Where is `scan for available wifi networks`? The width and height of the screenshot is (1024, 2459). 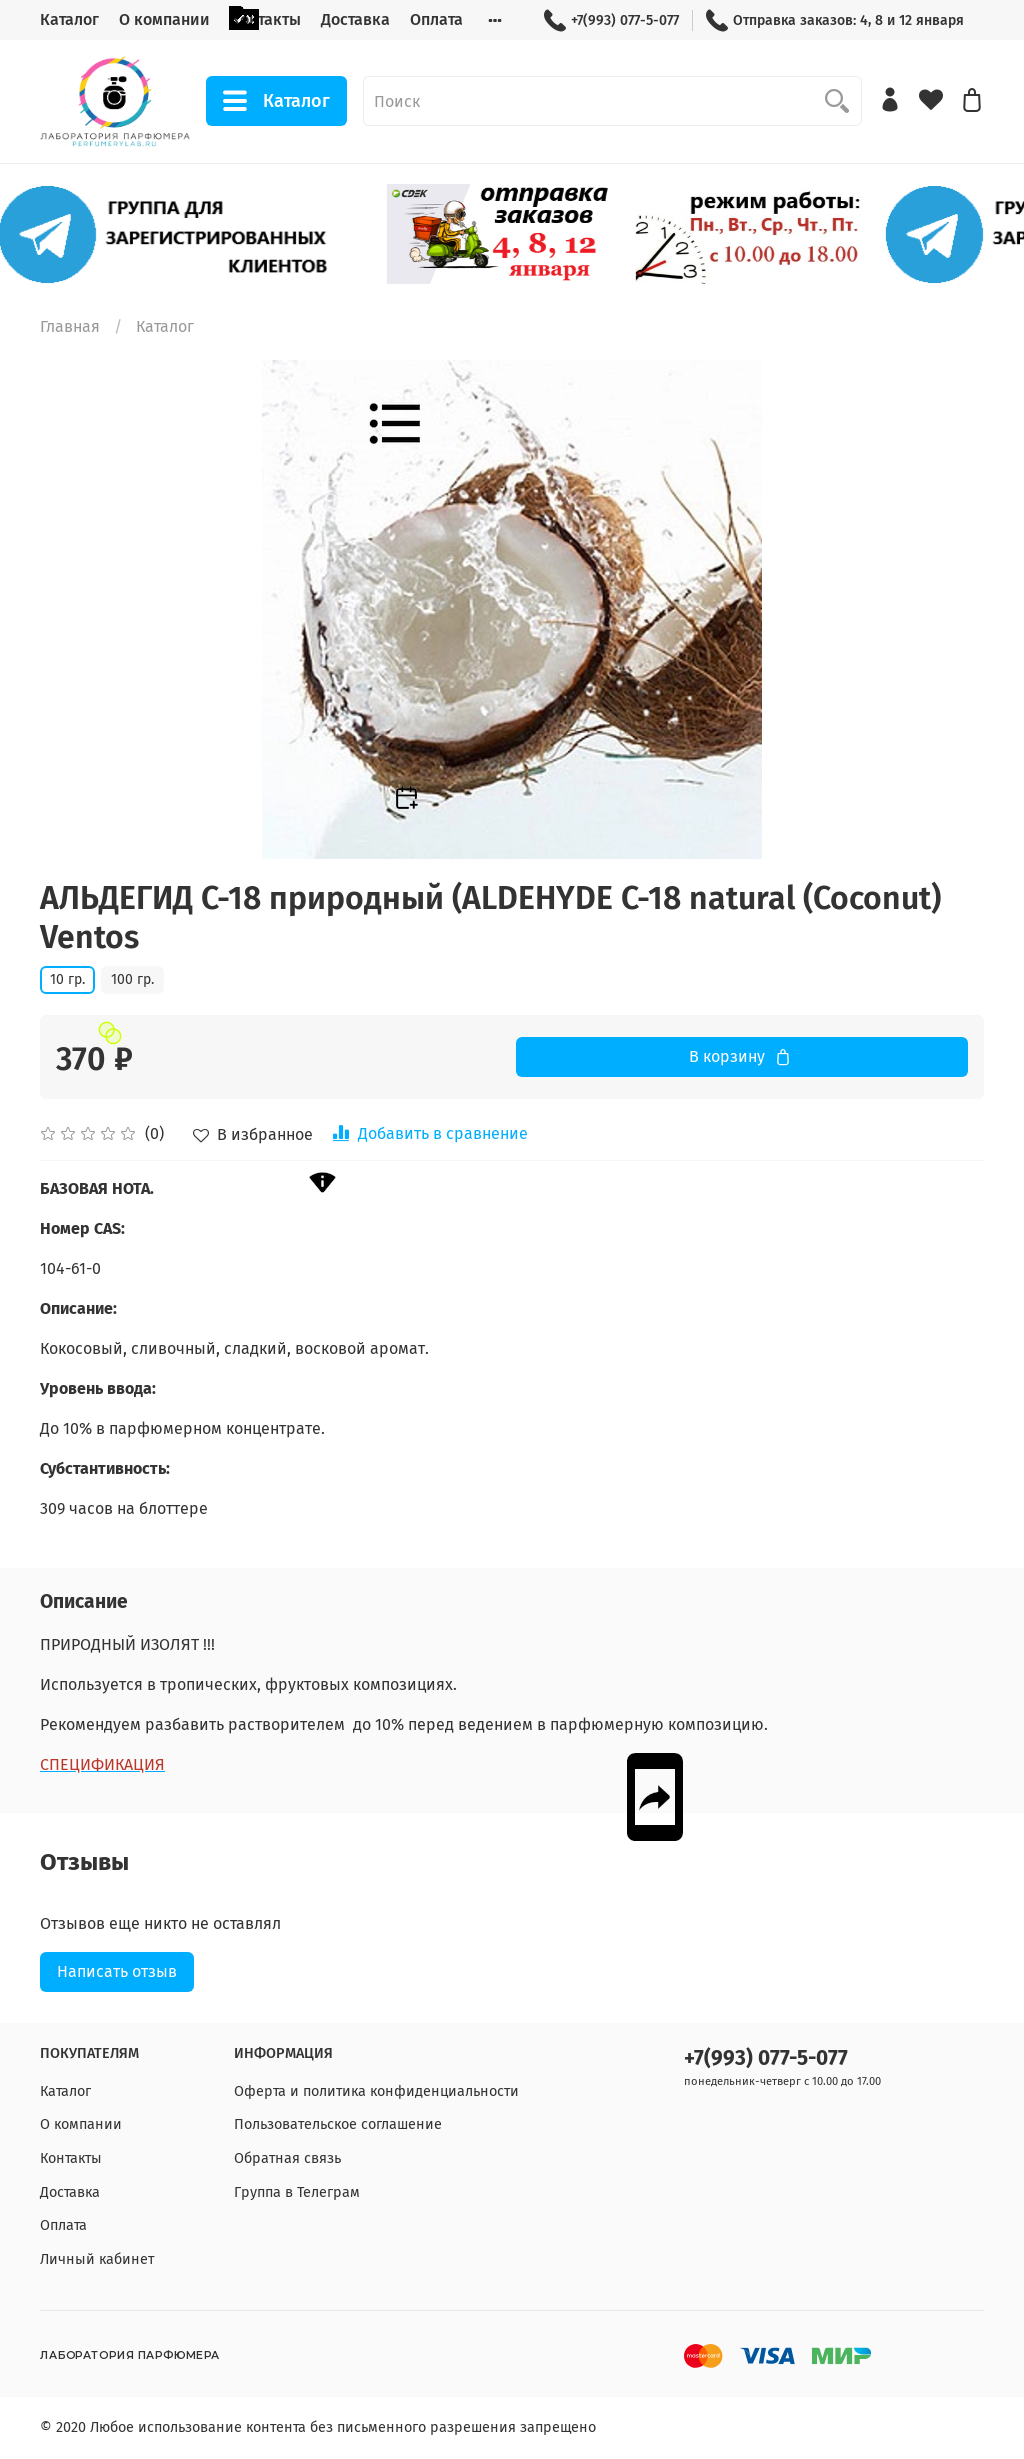
scan for available wifi networks is located at coordinates (322, 1182).